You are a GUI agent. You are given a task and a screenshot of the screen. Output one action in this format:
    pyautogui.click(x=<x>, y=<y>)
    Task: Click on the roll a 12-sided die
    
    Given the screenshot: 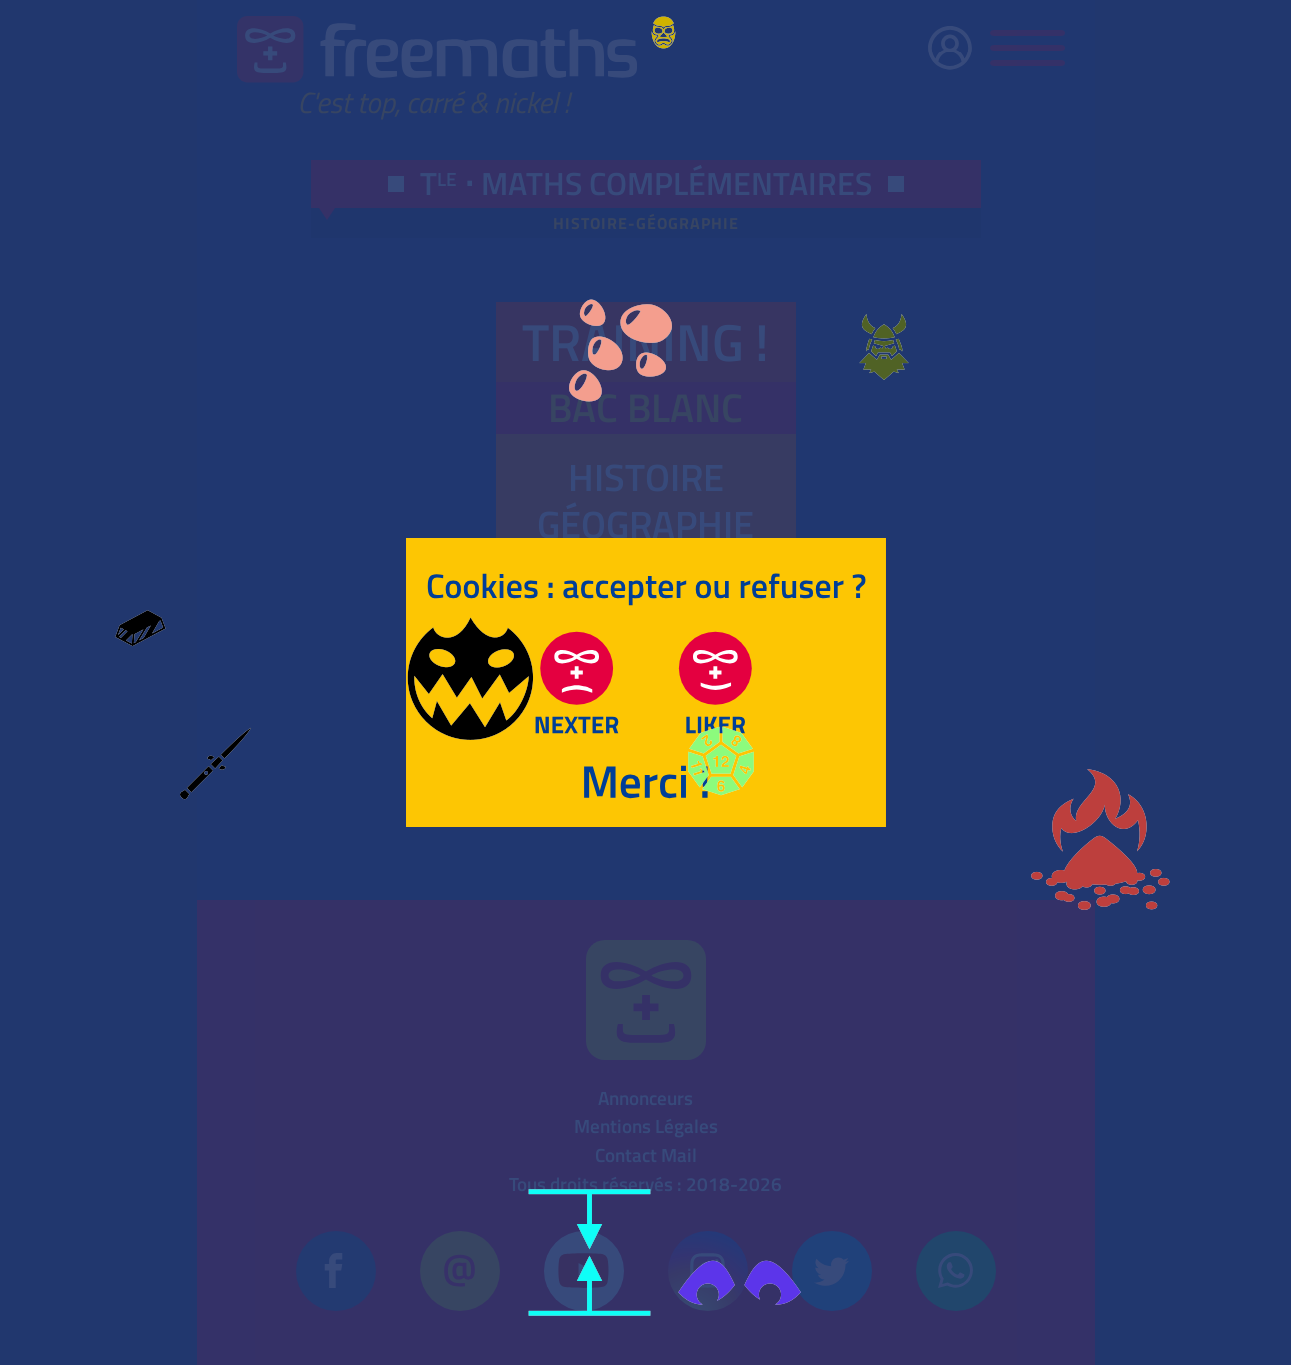 What is the action you would take?
    pyautogui.click(x=721, y=761)
    